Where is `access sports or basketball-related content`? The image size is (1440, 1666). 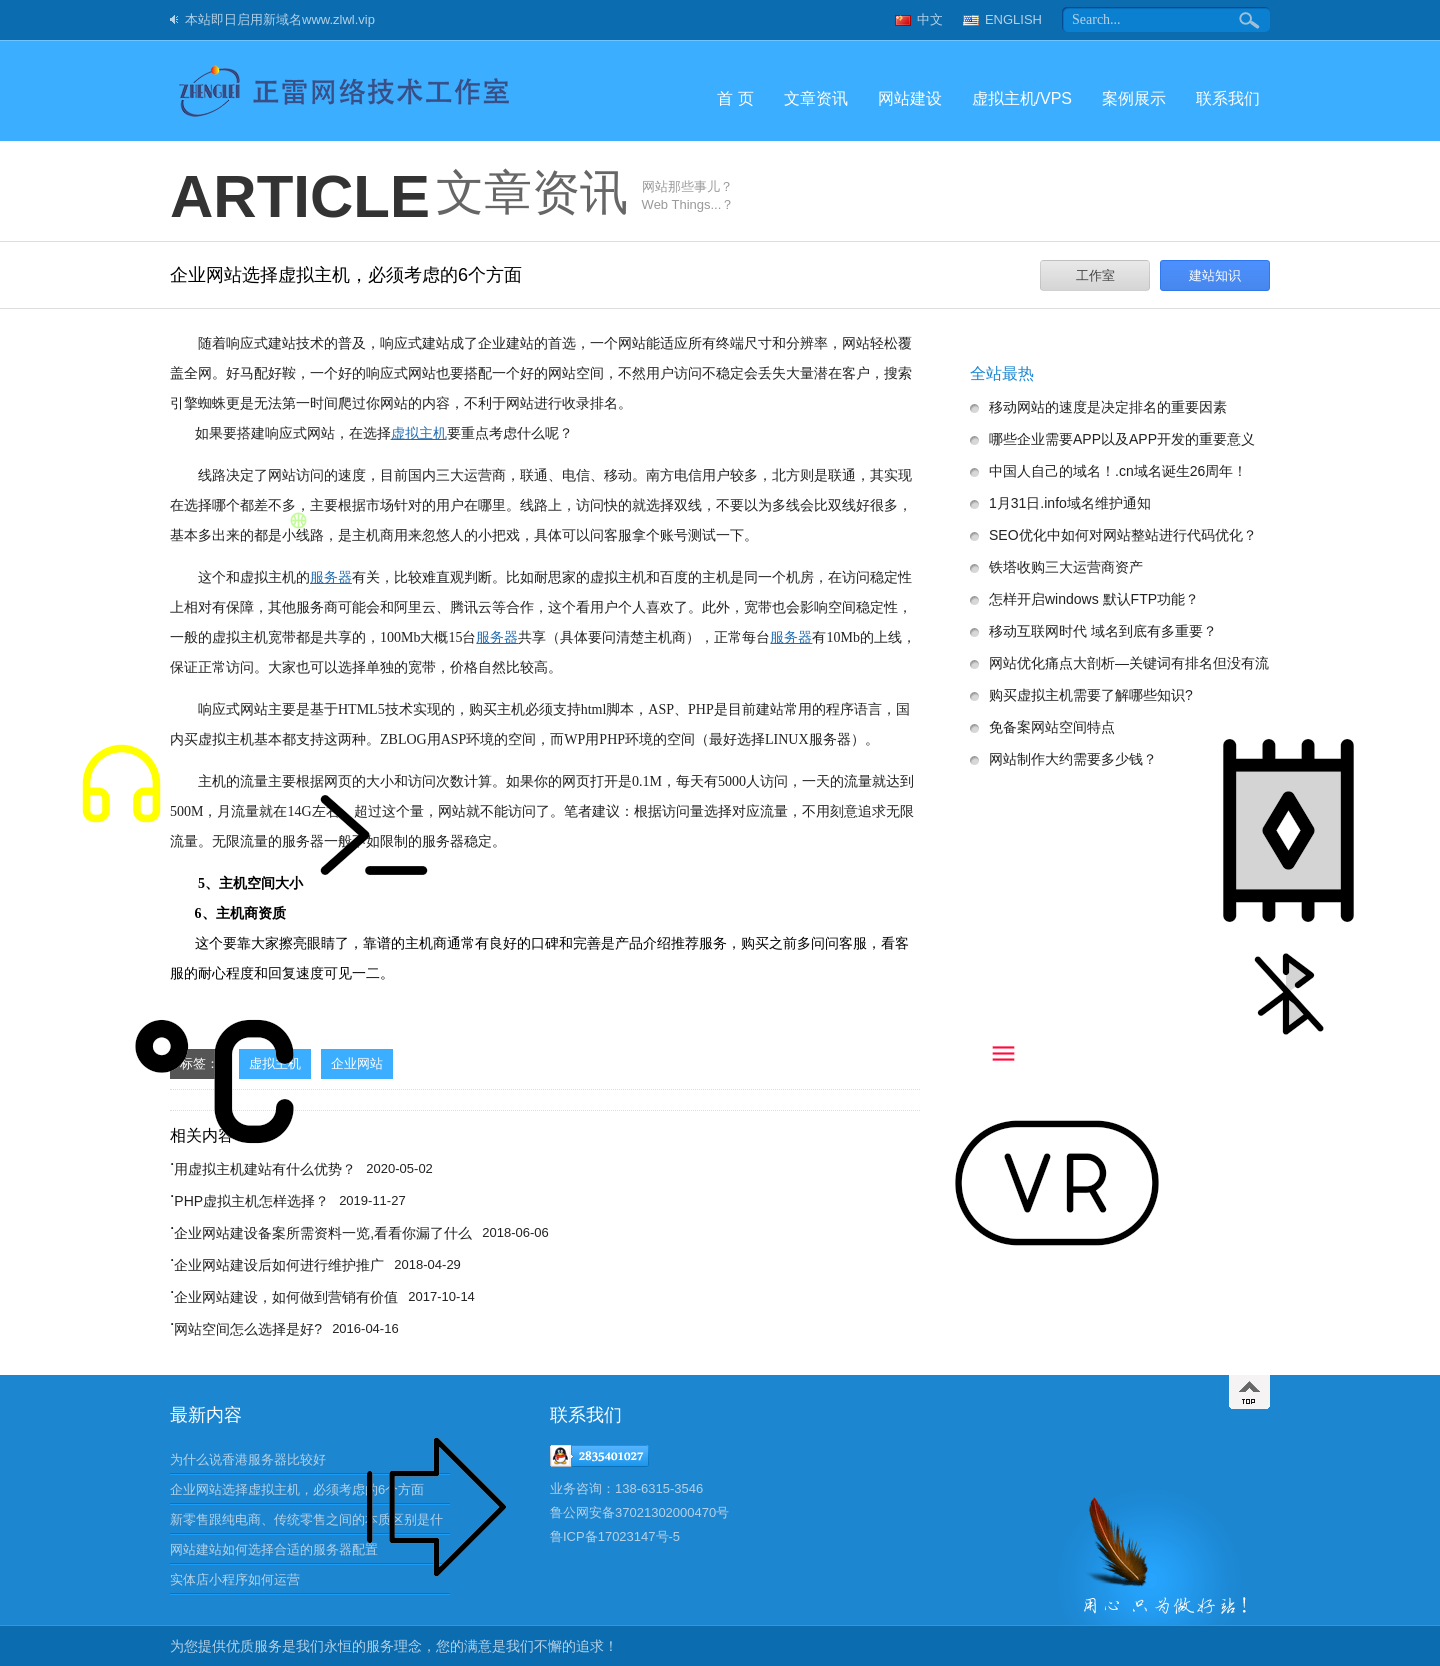 access sports or basketball-related content is located at coordinates (298, 520).